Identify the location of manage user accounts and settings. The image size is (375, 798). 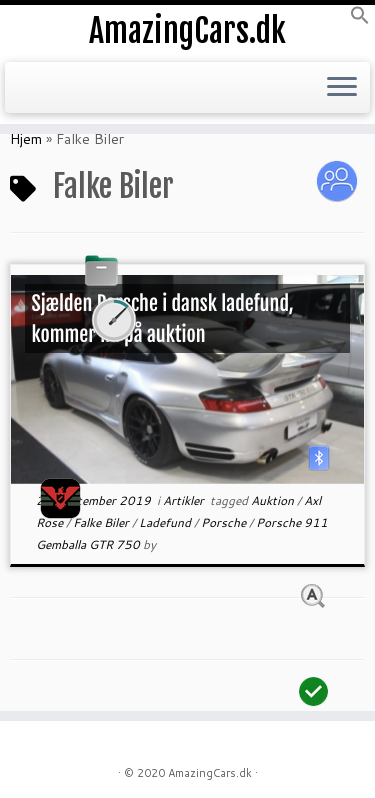
(337, 181).